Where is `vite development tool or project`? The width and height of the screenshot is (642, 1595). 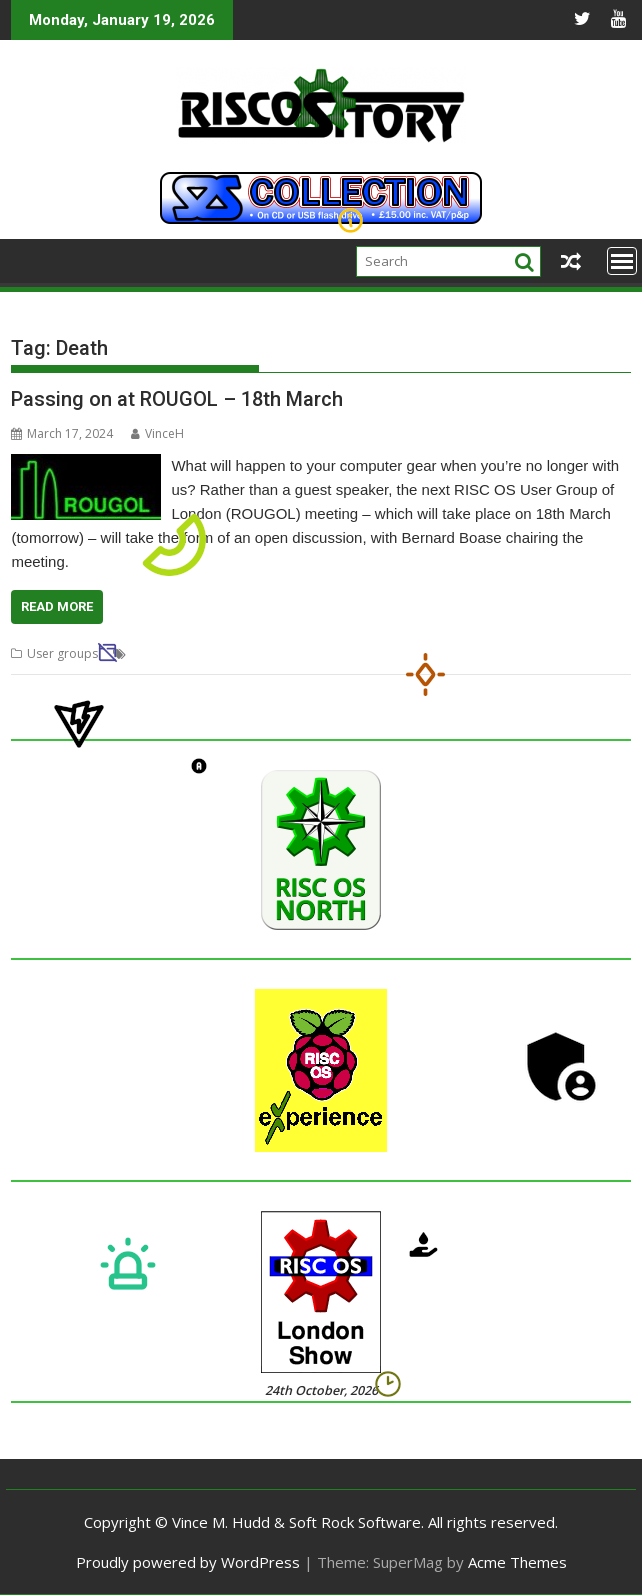 vite development tool or project is located at coordinates (79, 723).